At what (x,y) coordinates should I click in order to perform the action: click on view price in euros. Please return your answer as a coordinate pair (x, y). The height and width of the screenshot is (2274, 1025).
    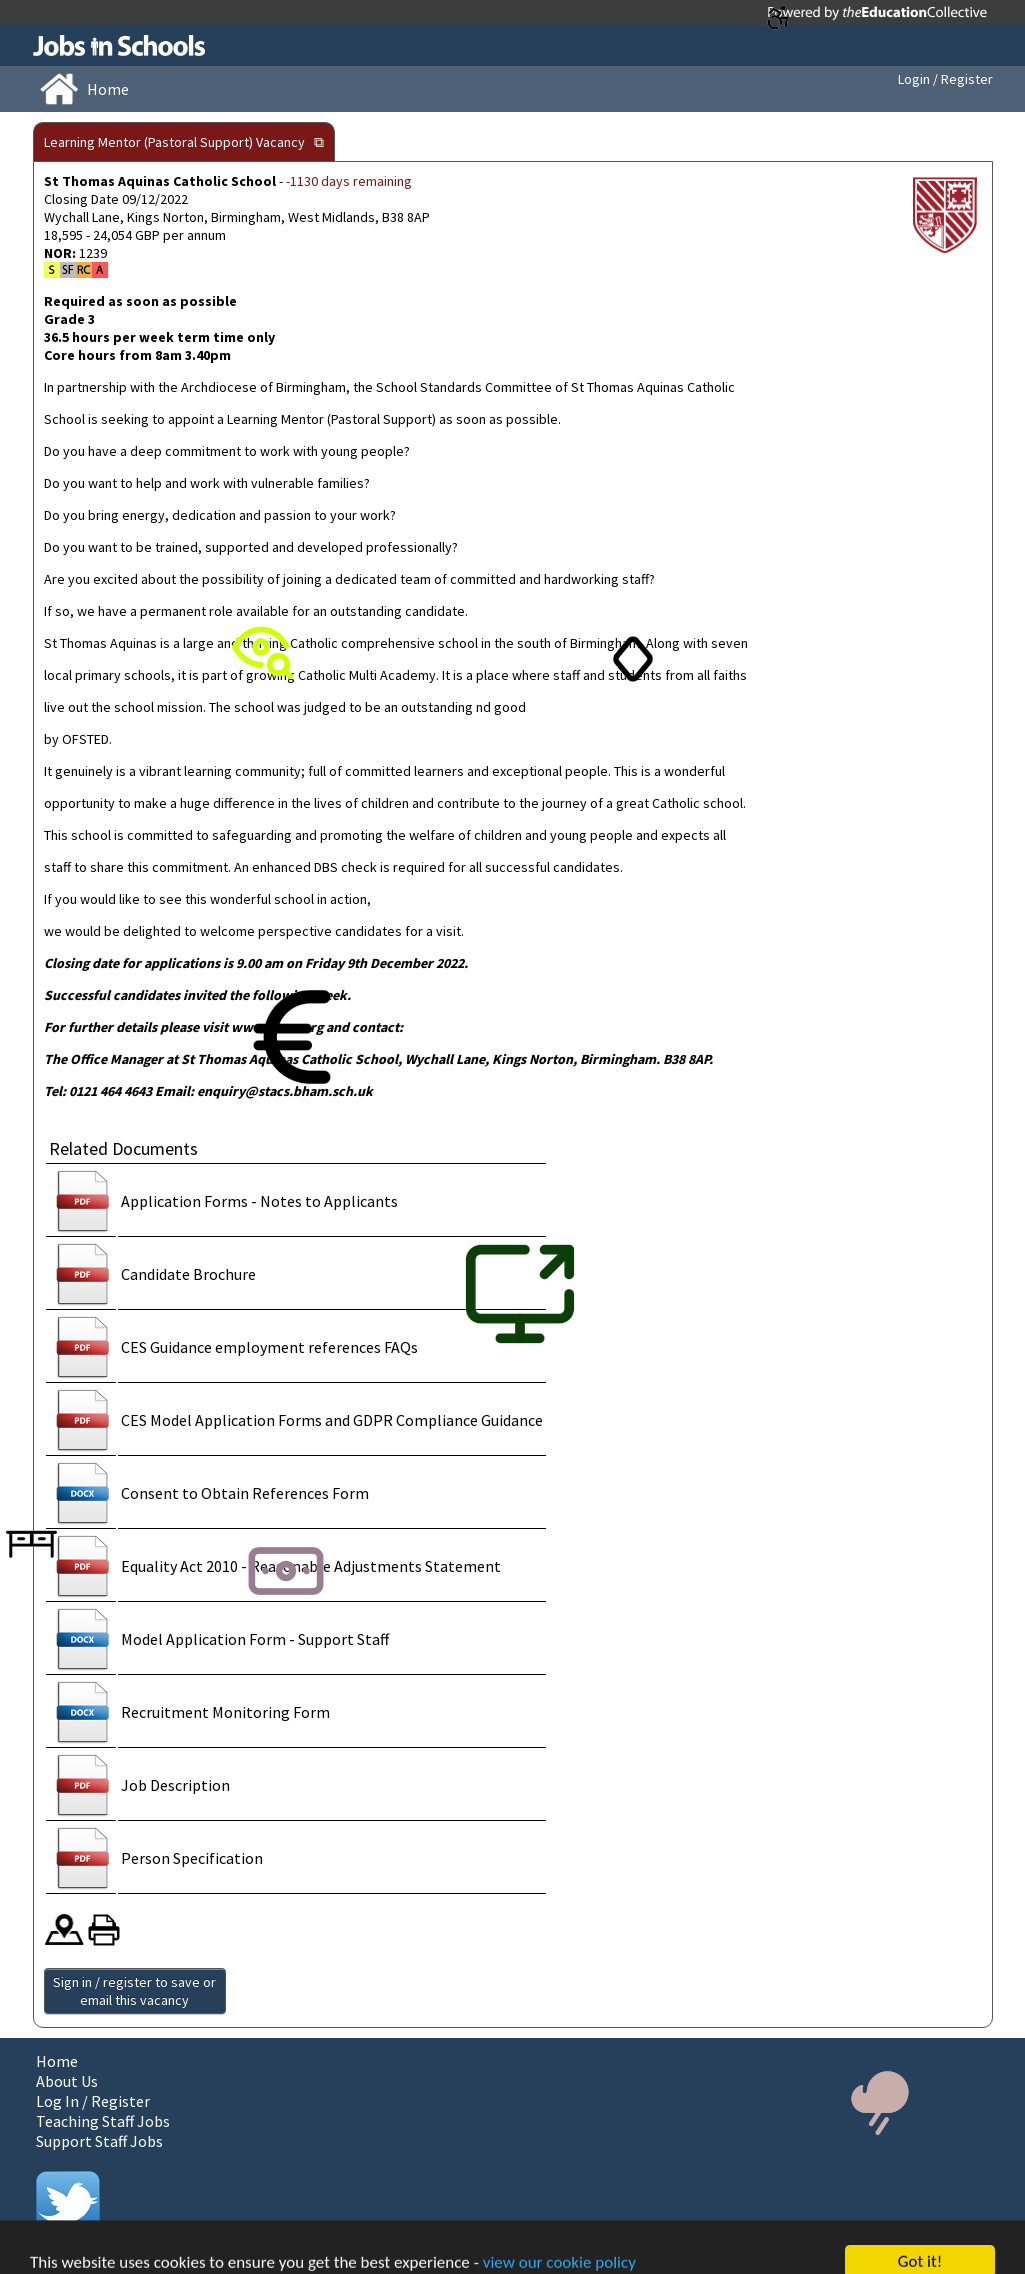
    Looking at the image, I should click on (297, 1037).